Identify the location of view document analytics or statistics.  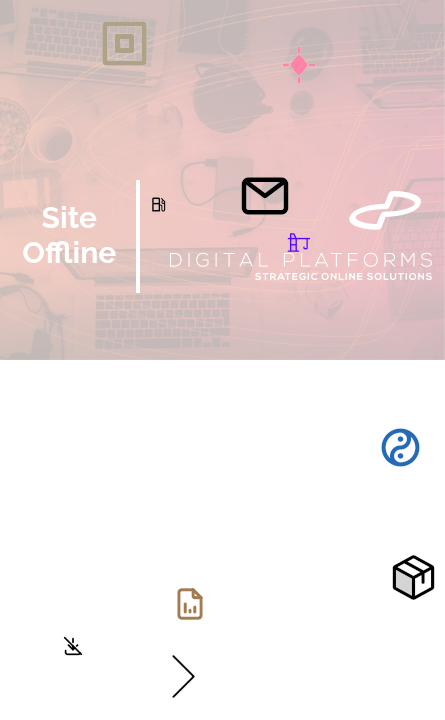
(190, 604).